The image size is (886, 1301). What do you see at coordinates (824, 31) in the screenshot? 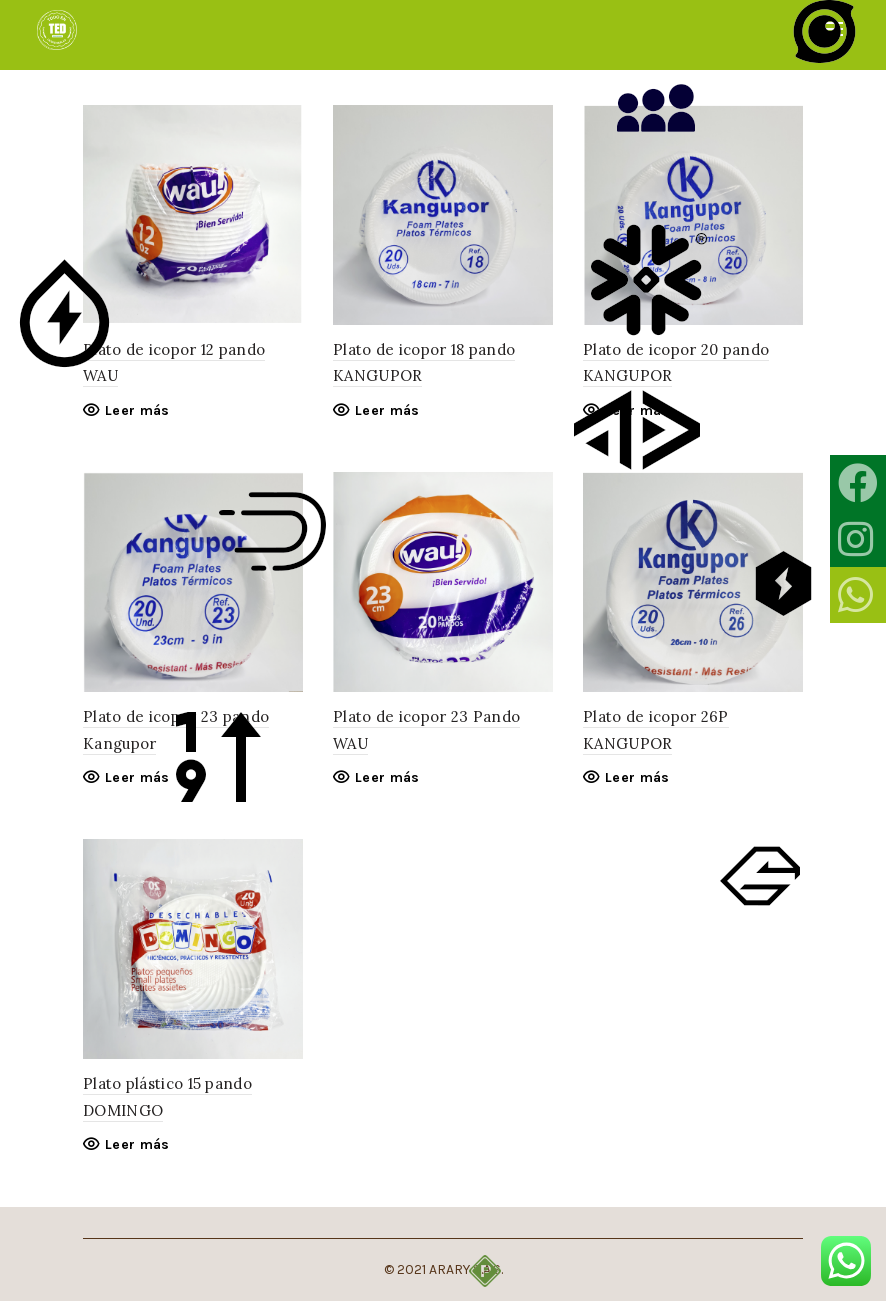
I see `open the Insta360 camera app` at bounding box center [824, 31].